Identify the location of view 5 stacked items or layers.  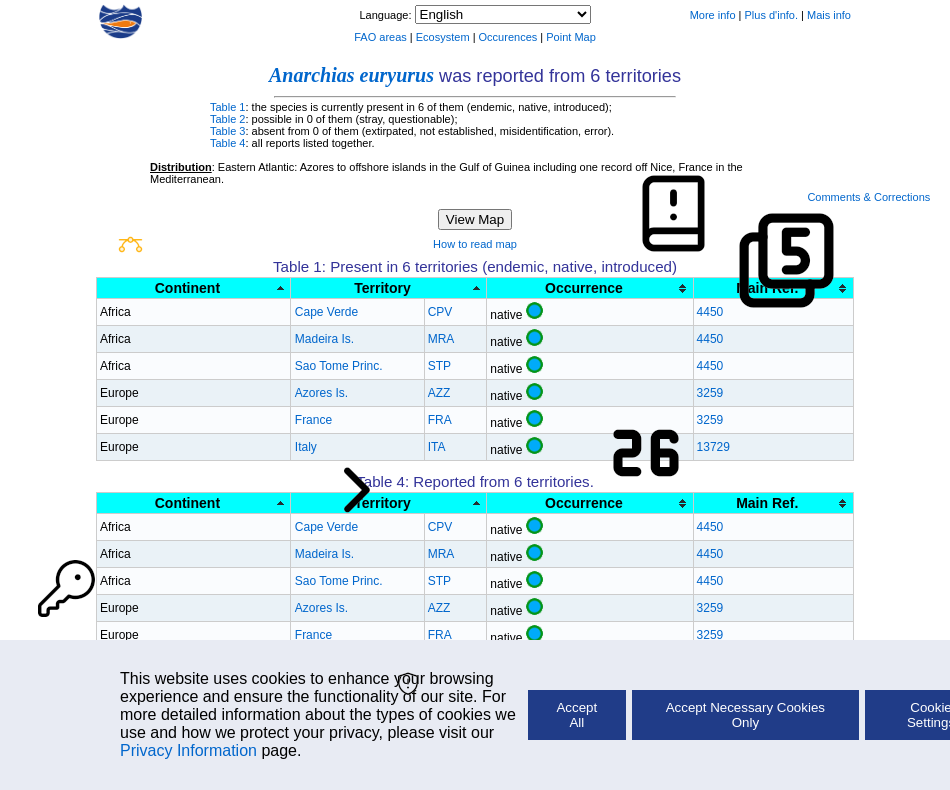
(786, 260).